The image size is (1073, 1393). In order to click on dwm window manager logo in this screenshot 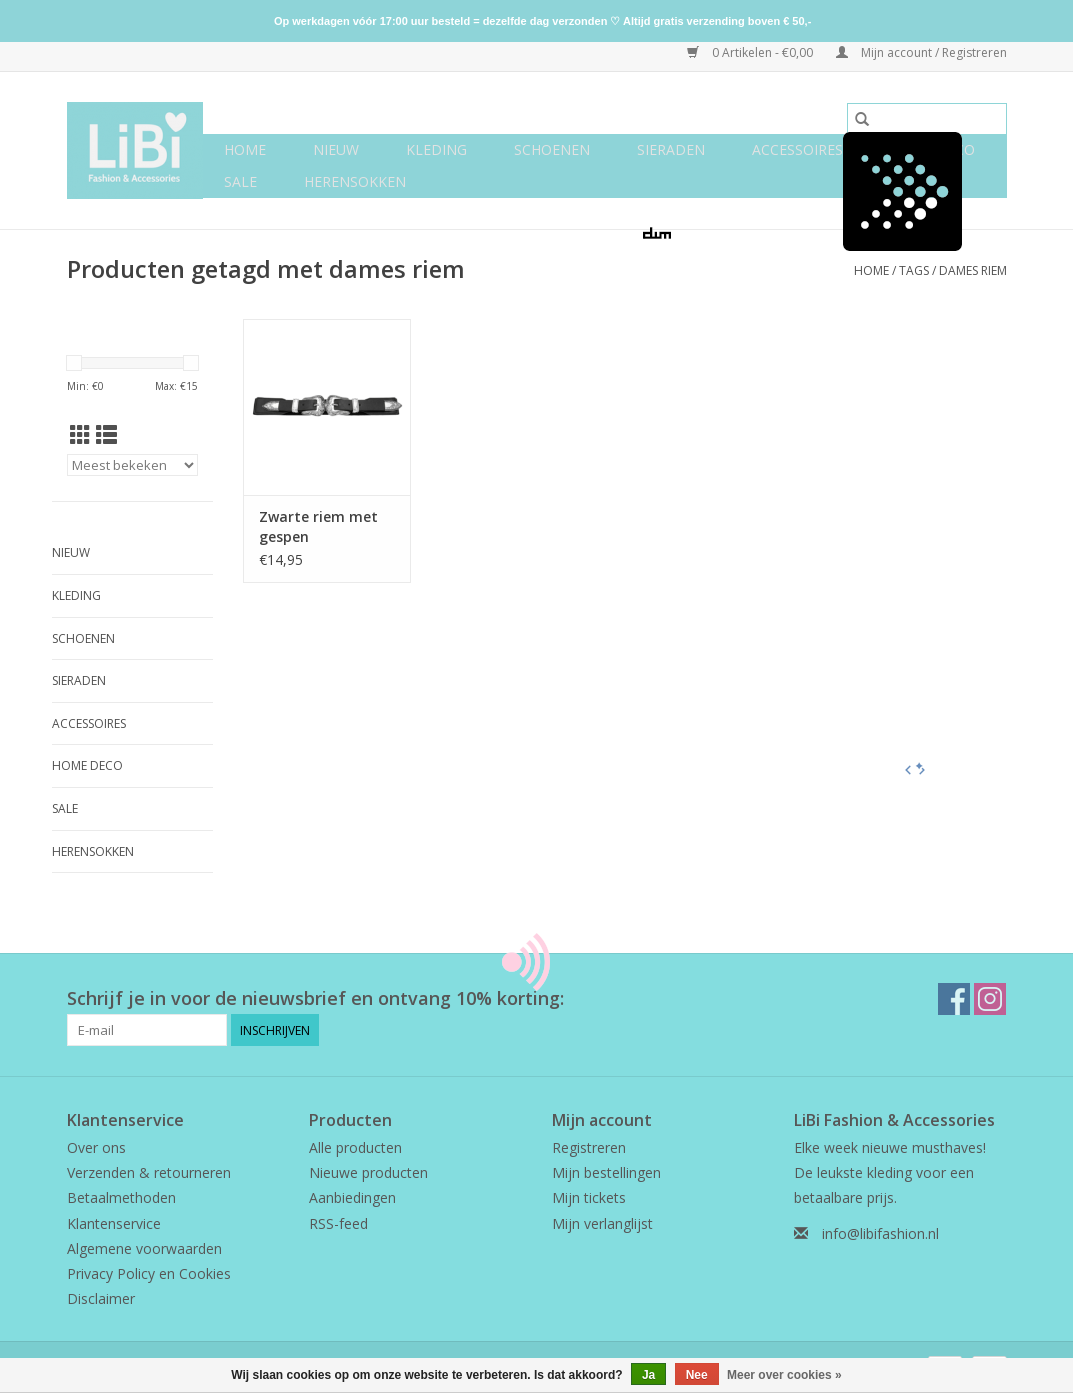, I will do `click(657, 233)`.